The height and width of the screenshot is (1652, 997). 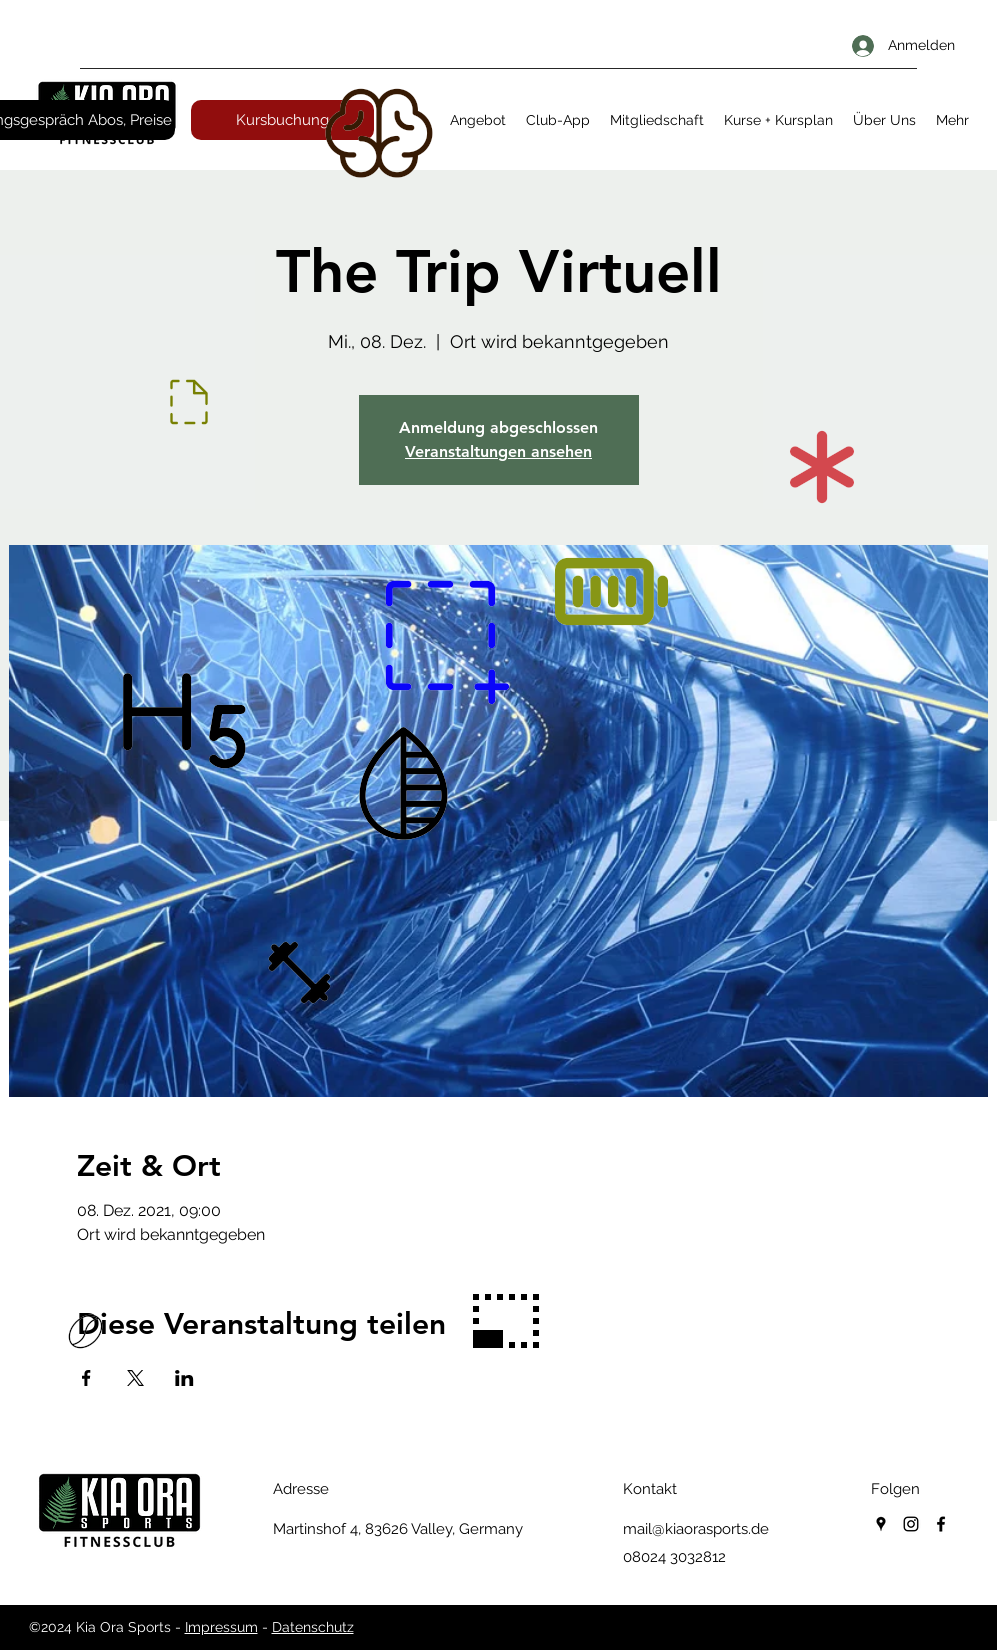 I want to click on a placeholder for a file not yet uploaded, so click(x=189, y=402).